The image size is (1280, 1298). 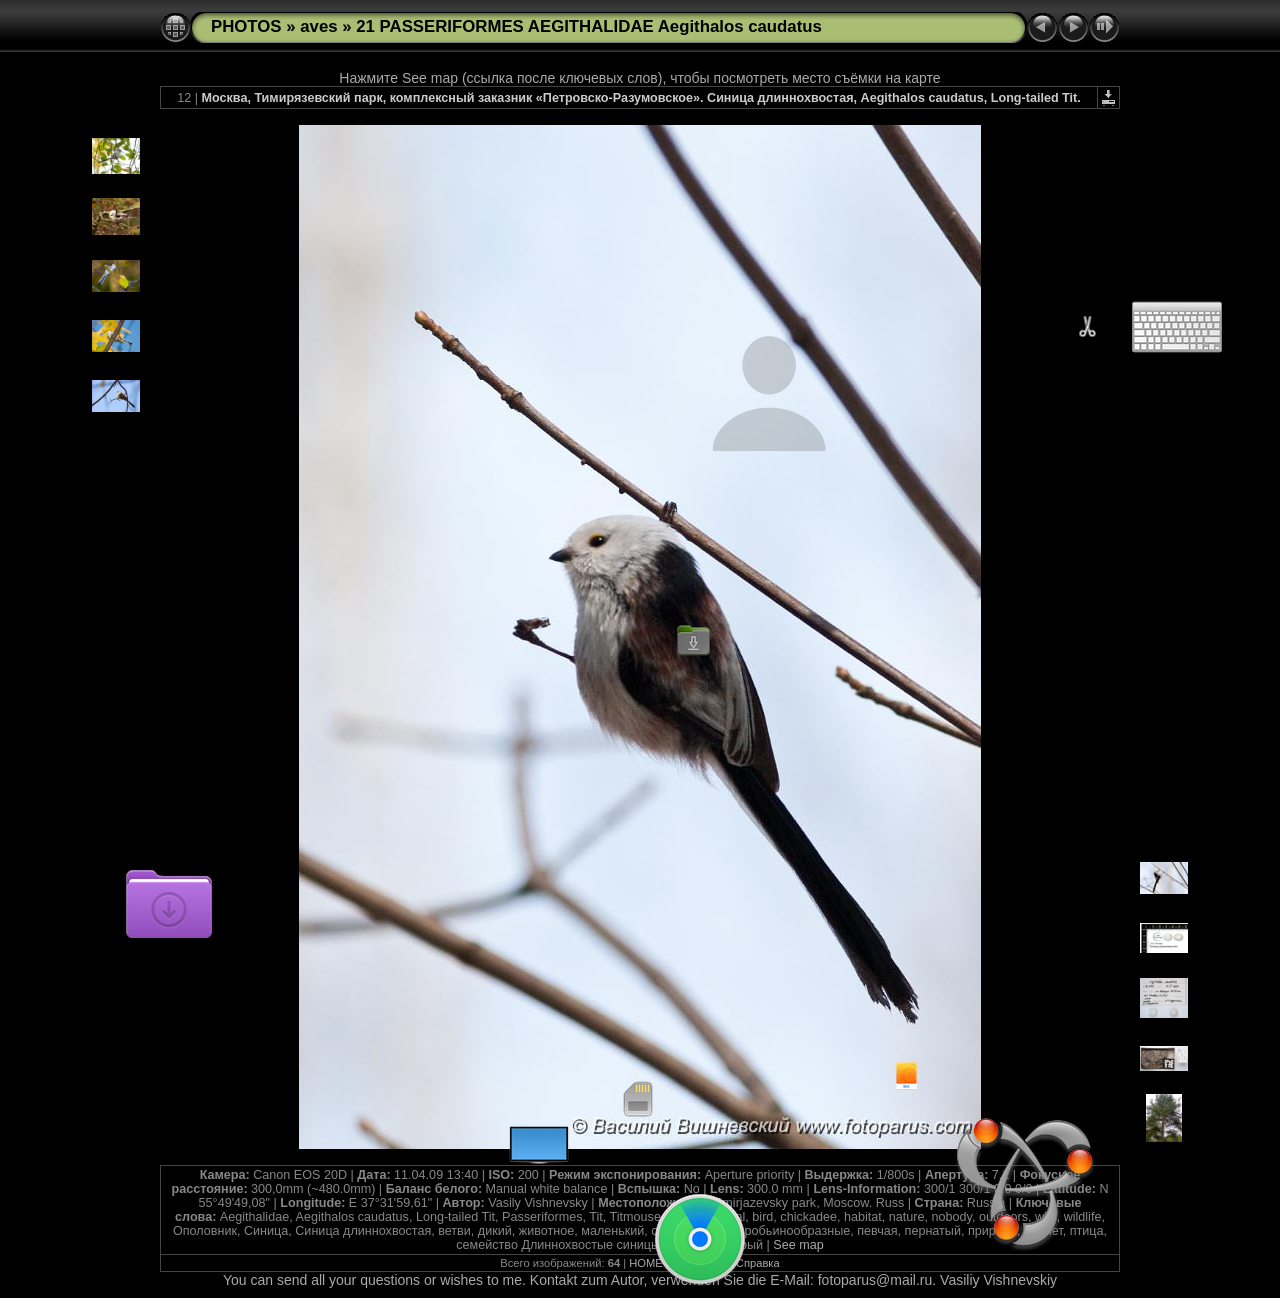 What do you see at coordinates (1177, 327) in the screenshot?
I see `connect or manage keyboard input device` at bounding box center [1177, 327].